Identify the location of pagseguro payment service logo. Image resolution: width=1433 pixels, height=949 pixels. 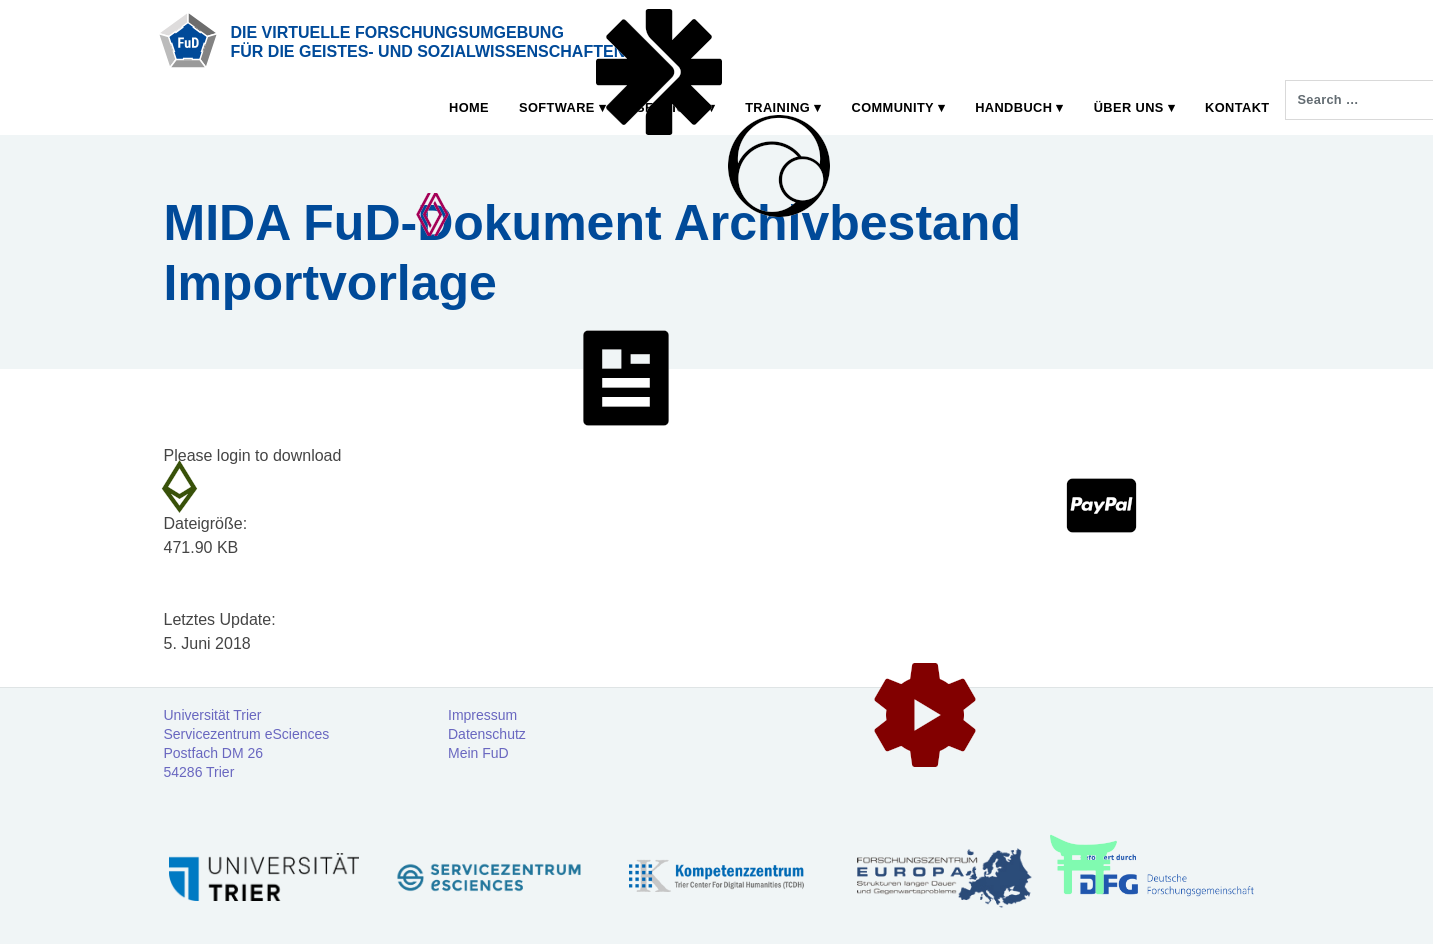
(779, 166).